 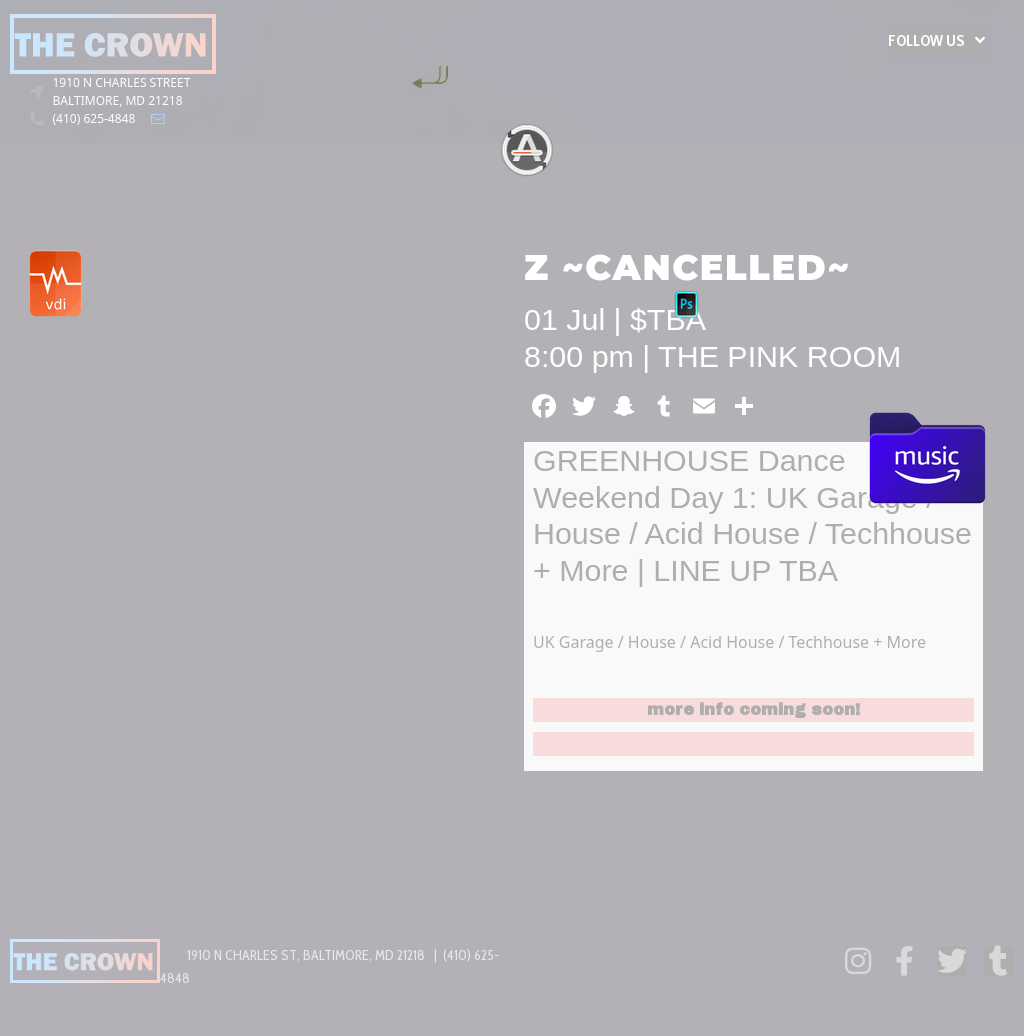 What do you see at coordinates (927, 461) in the screenshot?
I see `open folder containing amazon music files` at bounding box center [927, 461].